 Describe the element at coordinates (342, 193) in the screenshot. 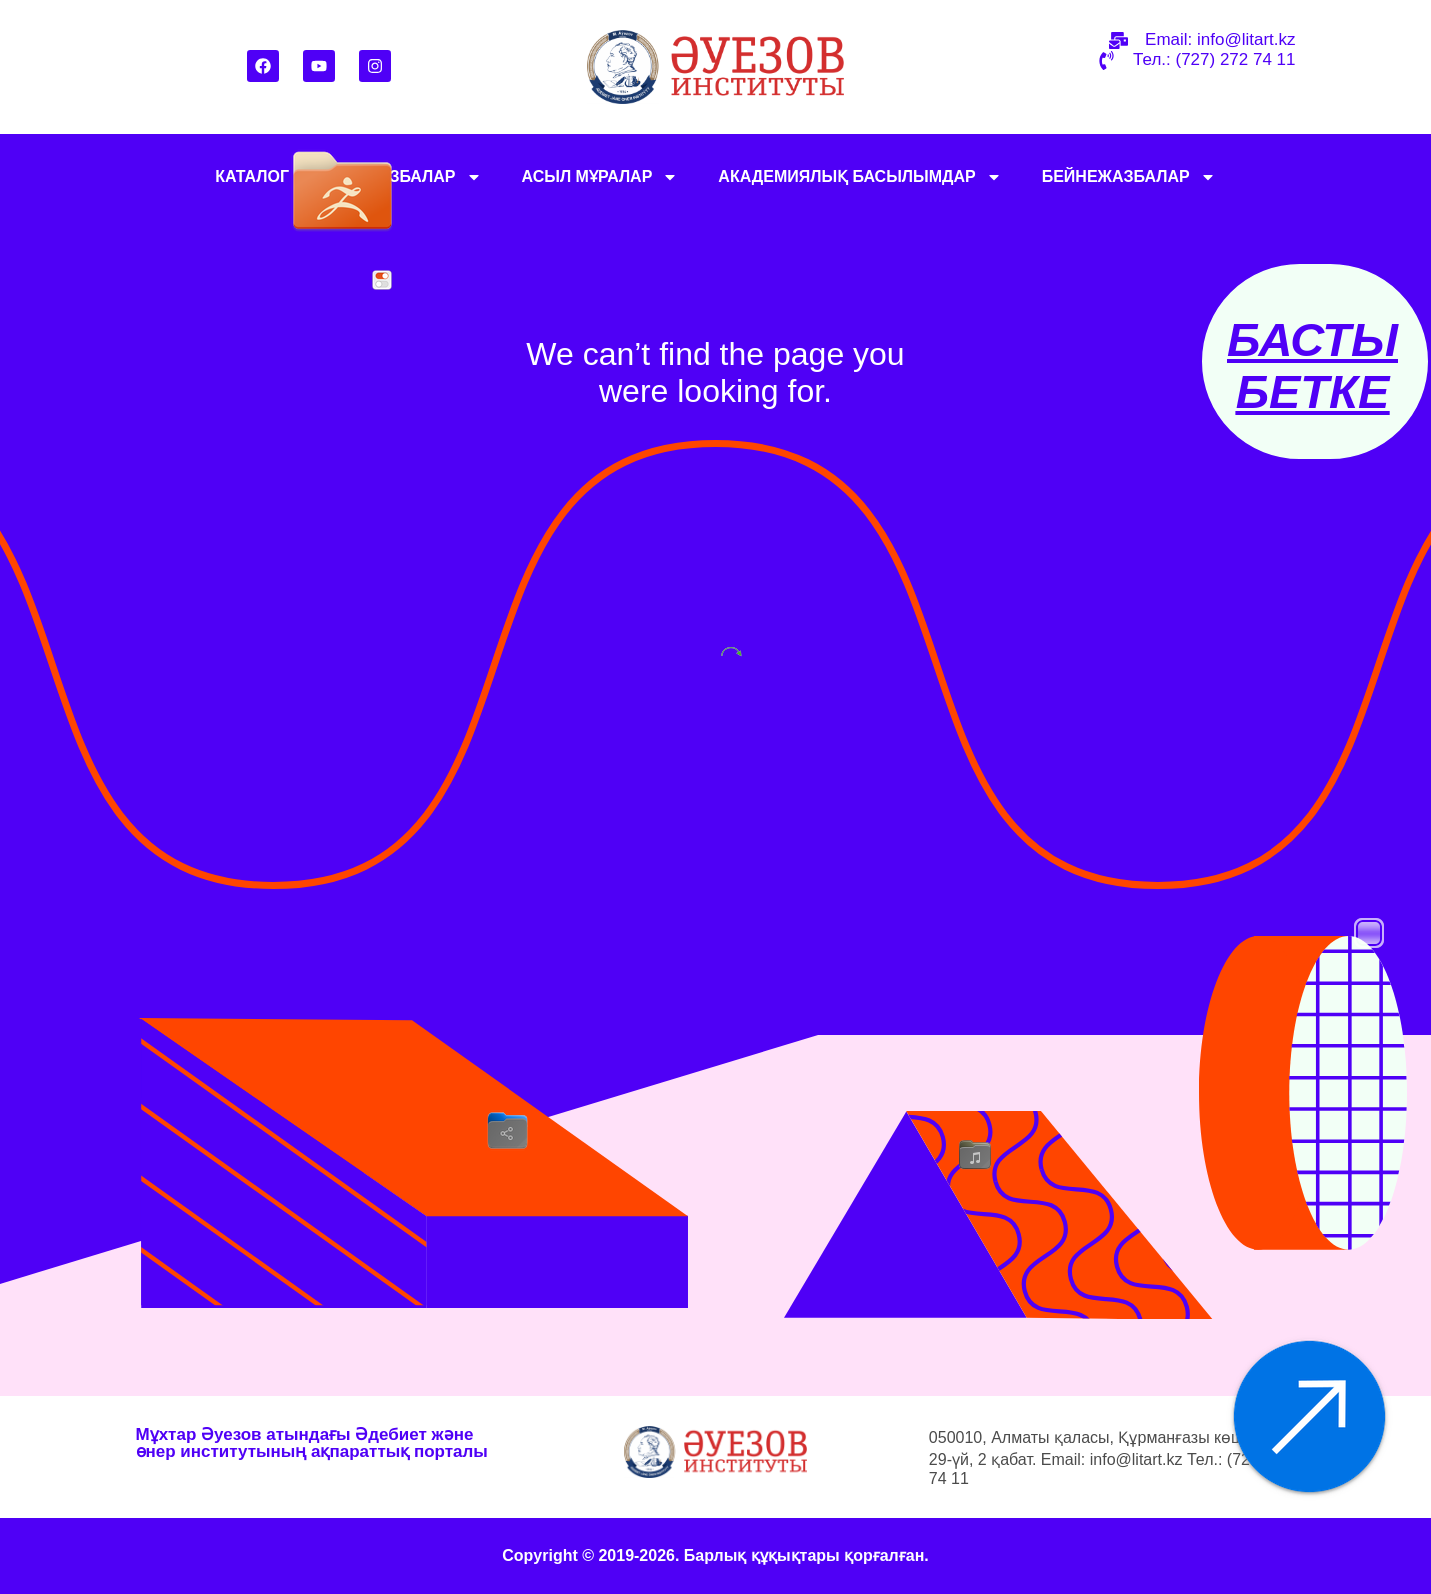

I see `open zbrush project files folder` at that location.